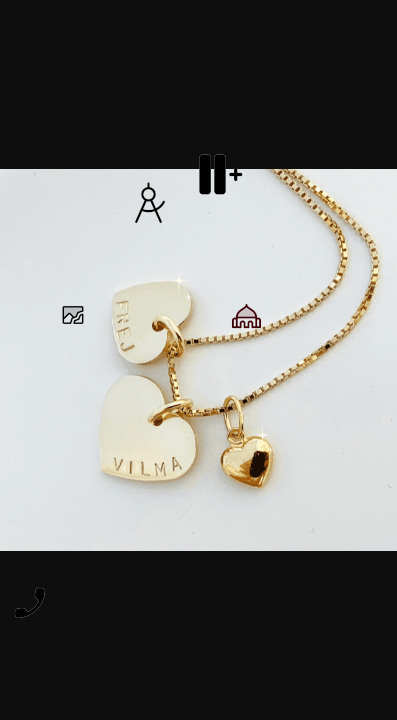  Describe the element at coordinates (30, 603) in the screenshot. I see `make a phone call` at that location.